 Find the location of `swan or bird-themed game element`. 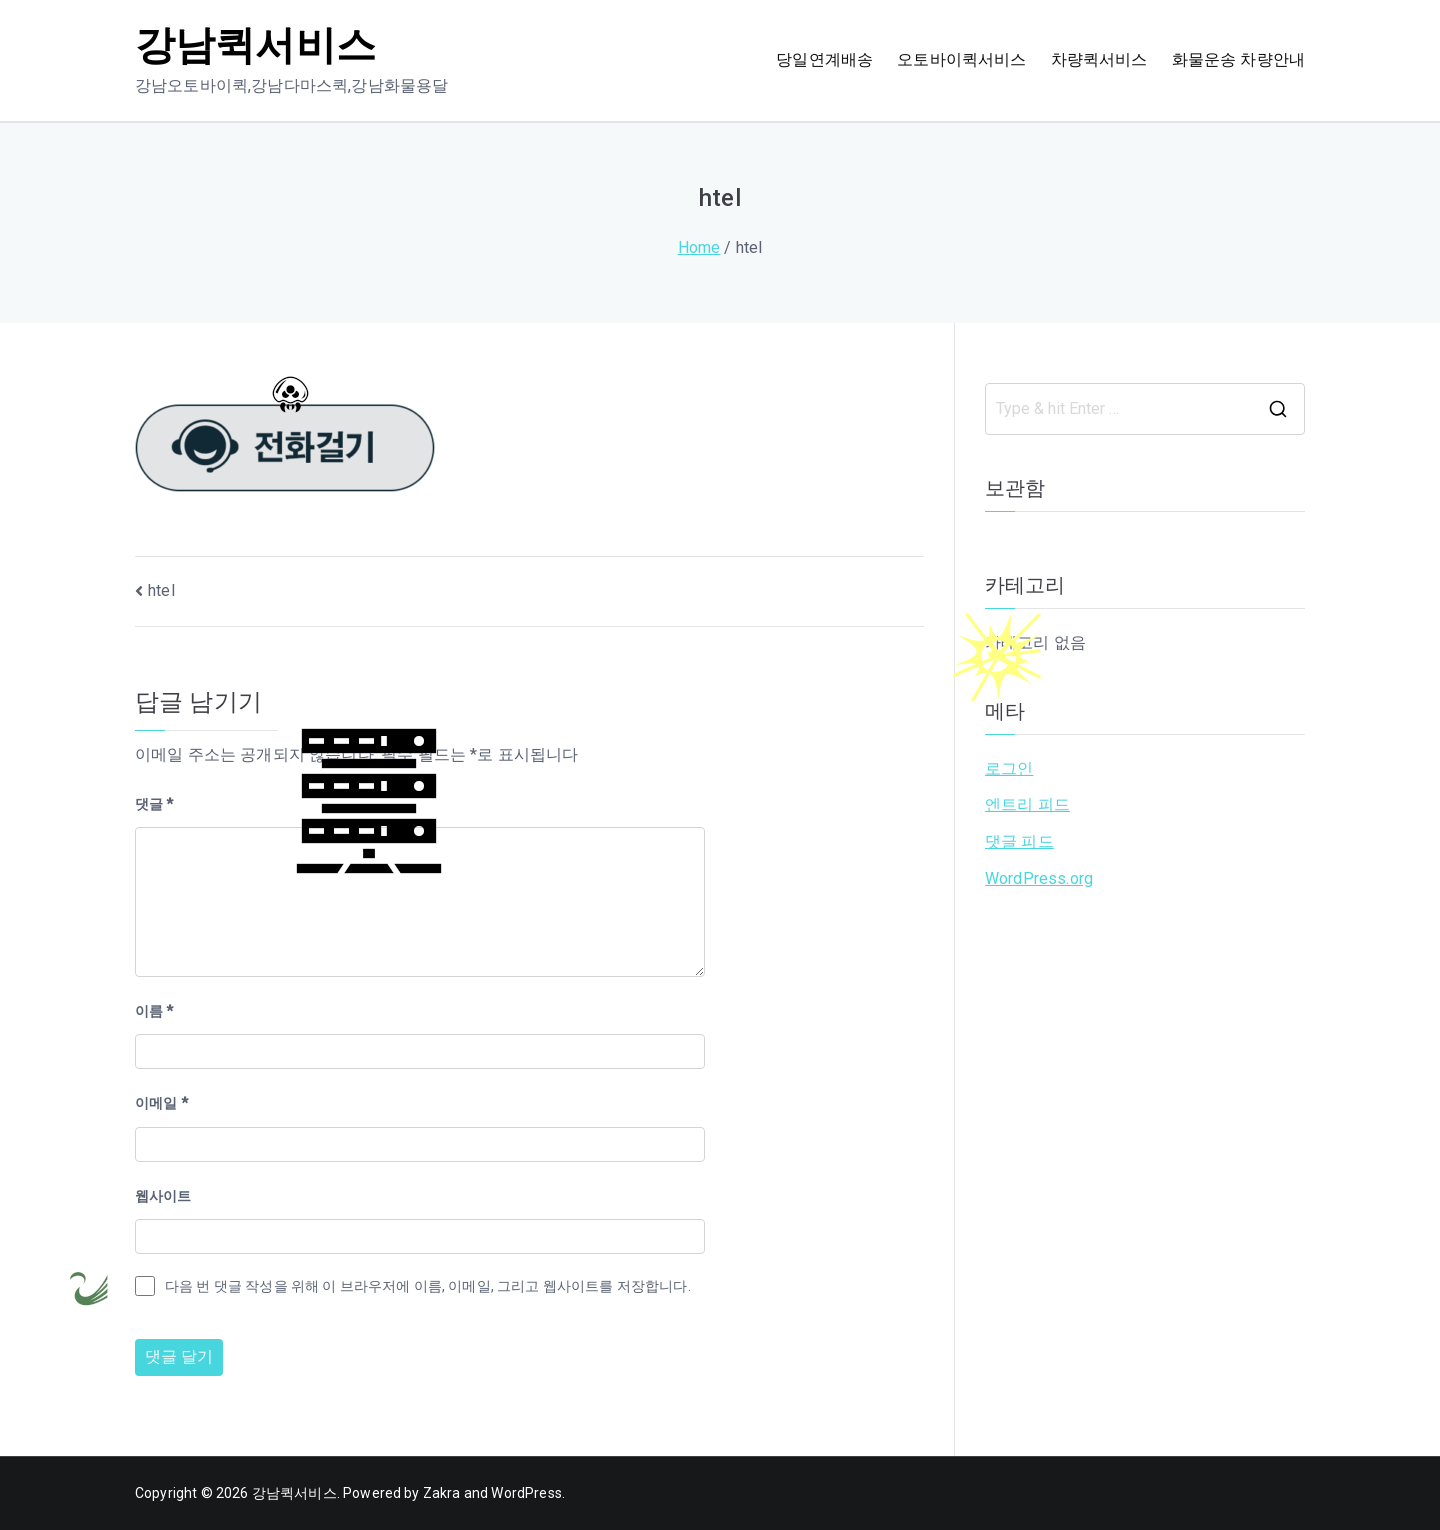

swan or bird-themed game element is located at coordinates (89, 1287).